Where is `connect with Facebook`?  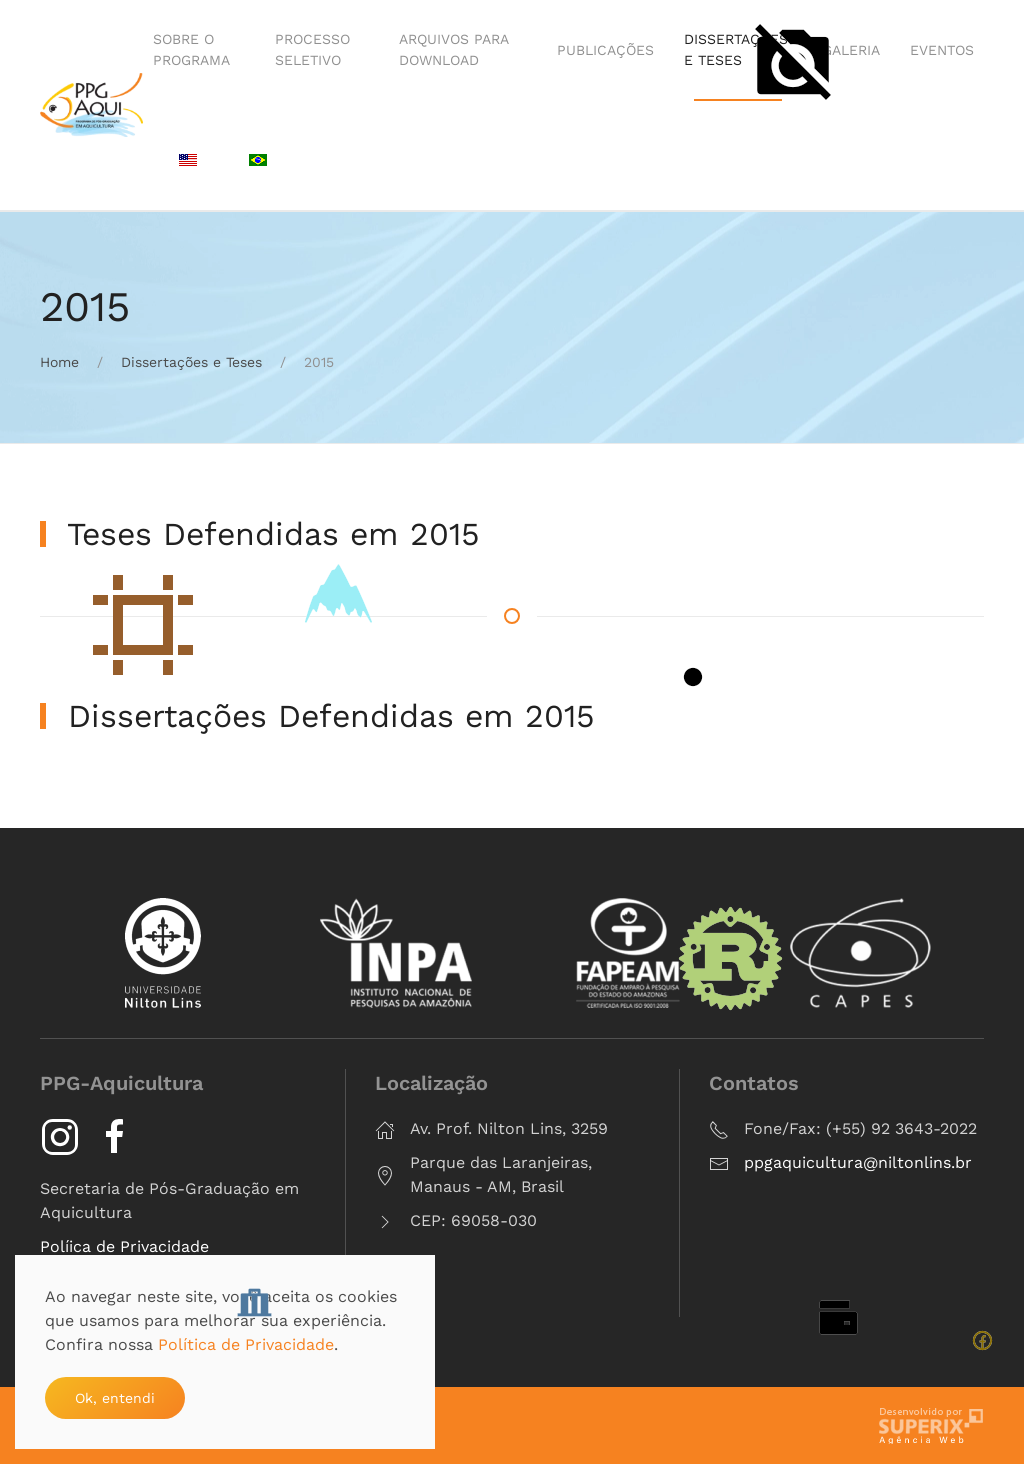 connect with Facebook is located at coordinates (982, 1340).